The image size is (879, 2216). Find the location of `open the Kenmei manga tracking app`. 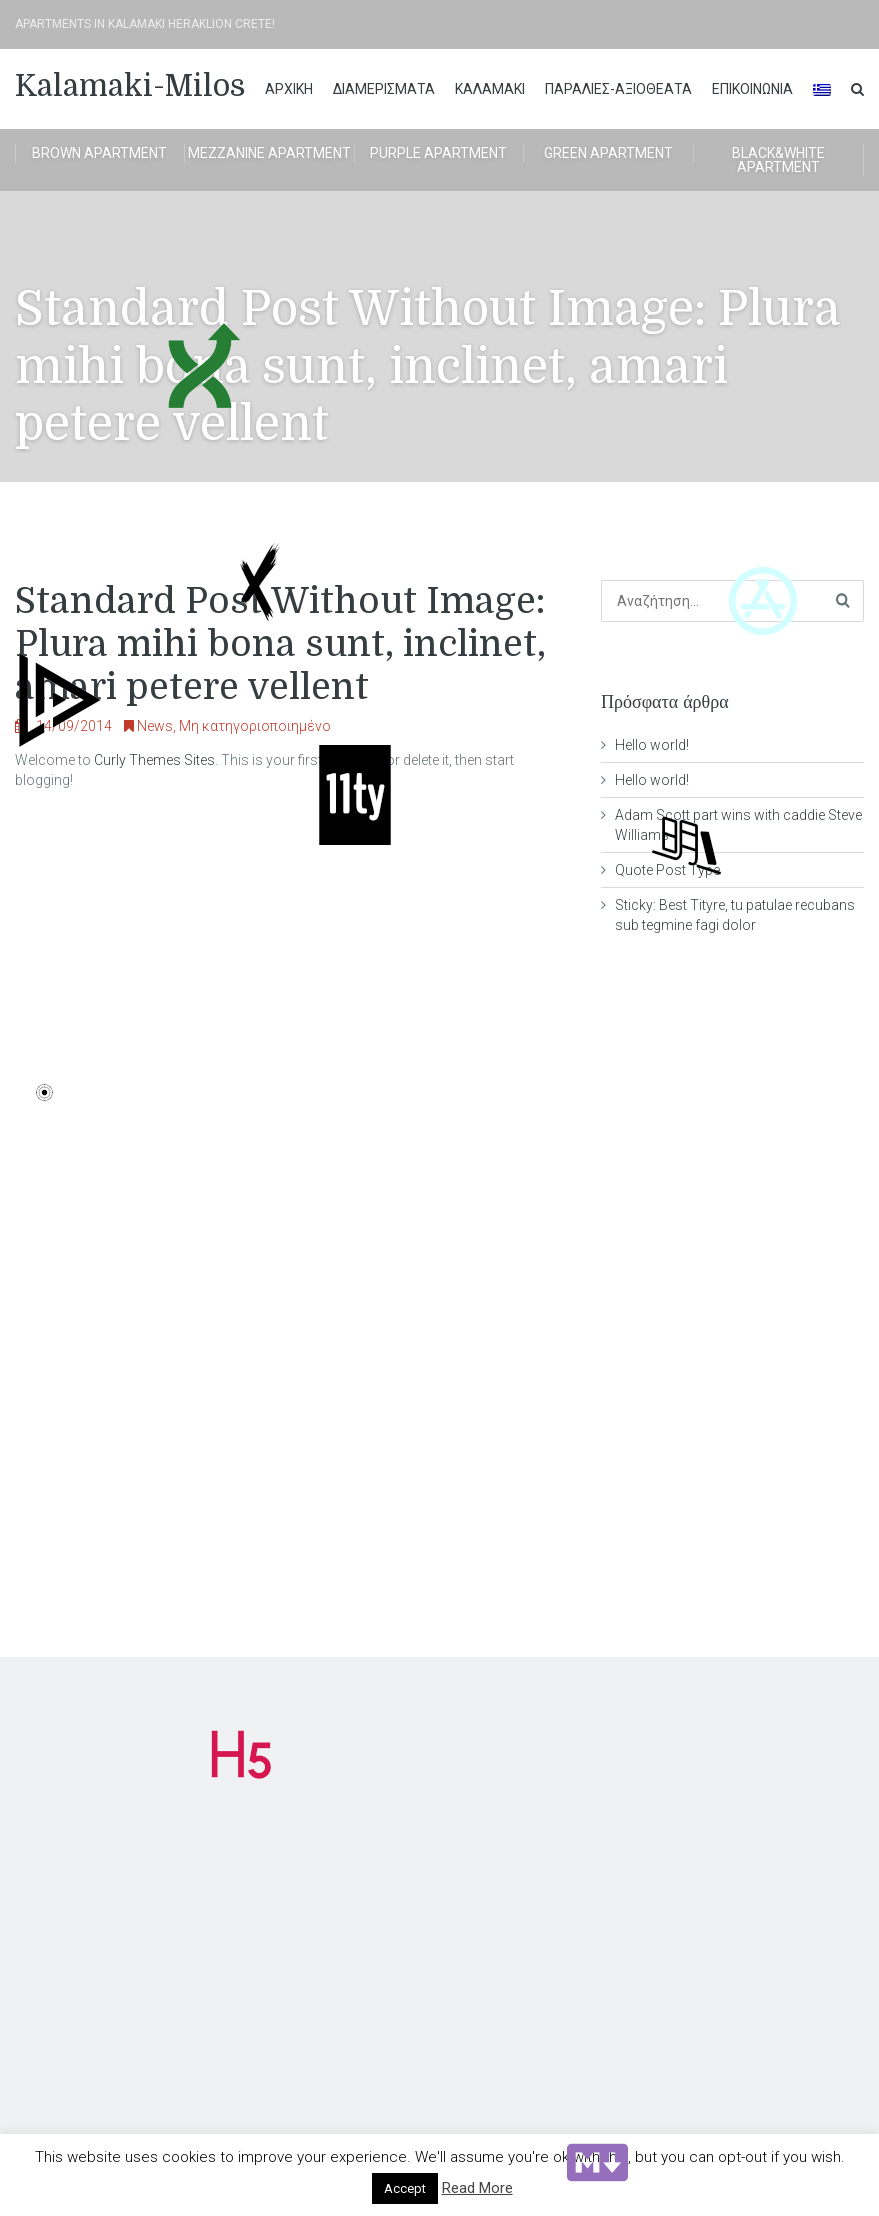

open the Kenmei manga tracking app is located at coordinates (686, 845).